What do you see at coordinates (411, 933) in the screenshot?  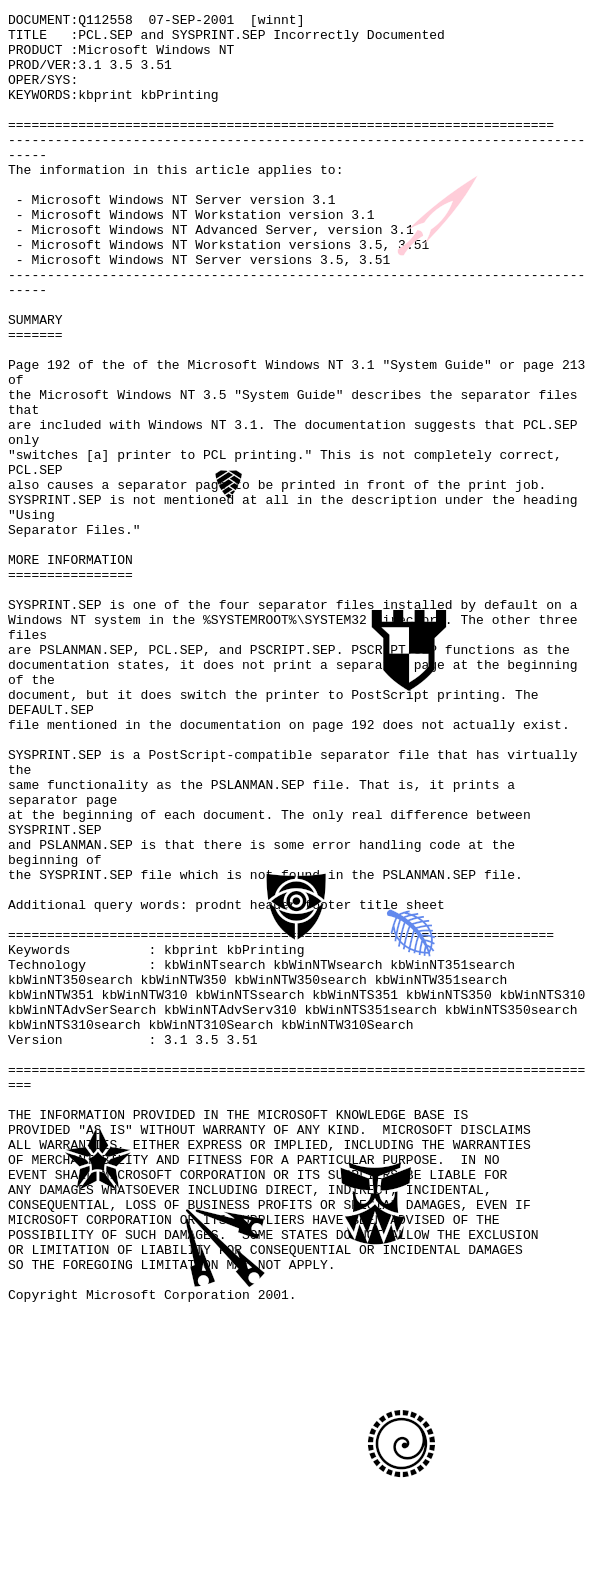 I see `indicates autumn or seasonal theme` at bounding box center [411, 933].